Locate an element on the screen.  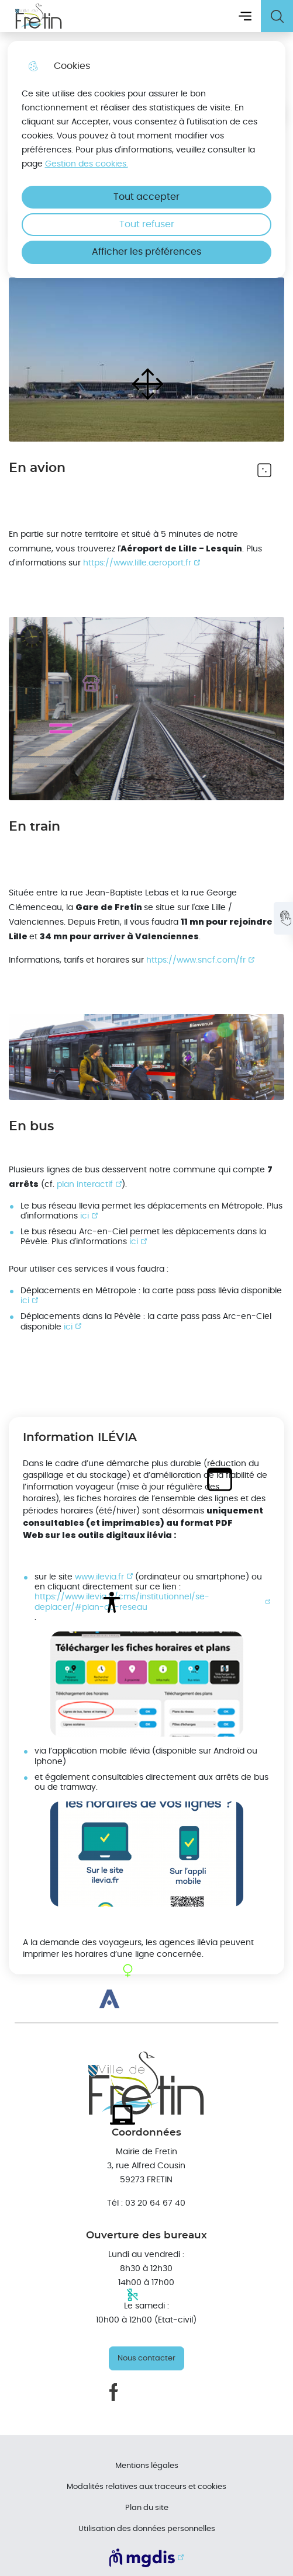
reorder or rearrange list items is located at coordinates (61, 728).